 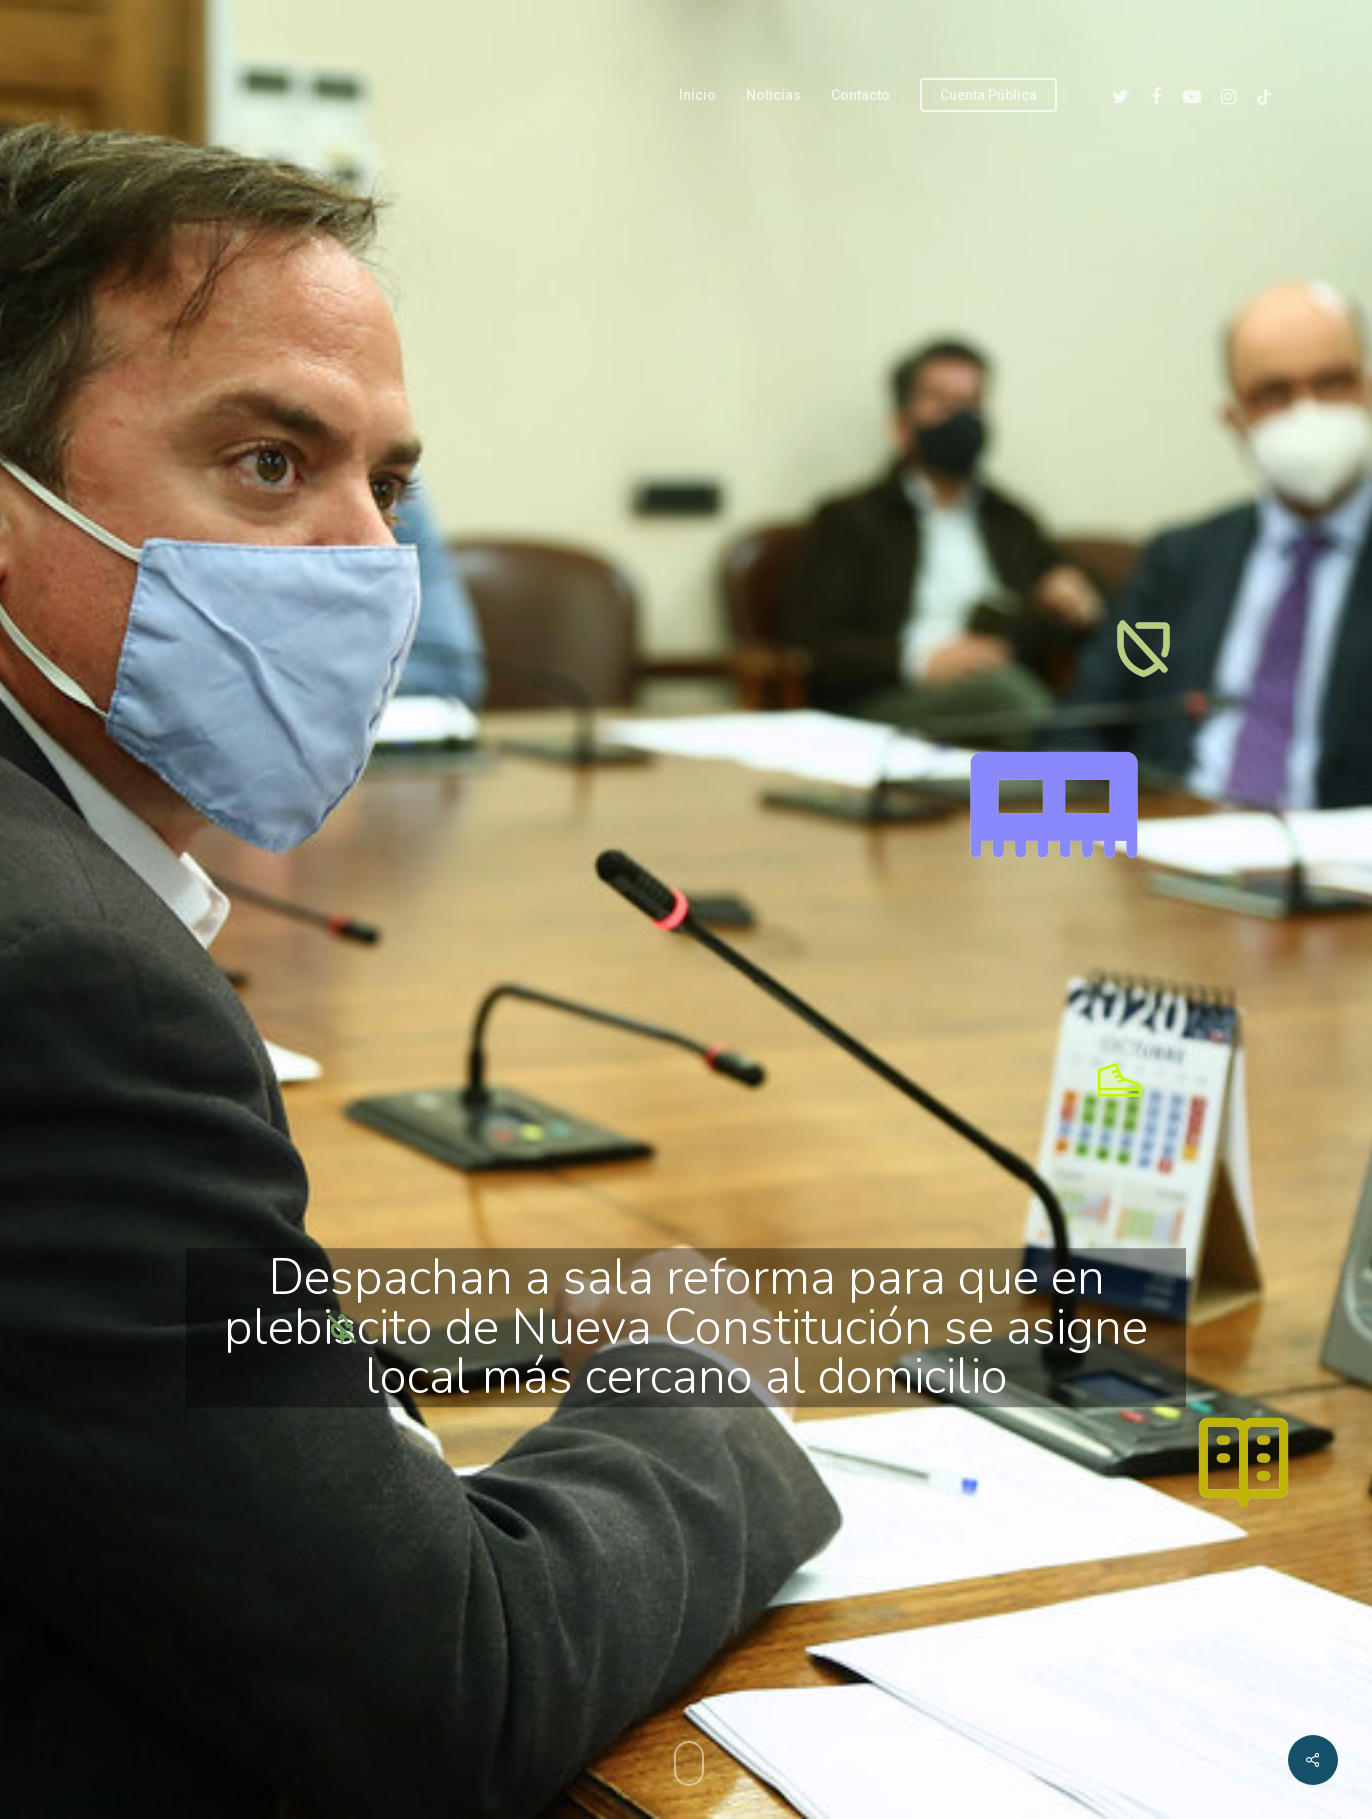 What do you see at coordinates (342, 1329) in the screenshot?
I see `indicates gluten-free option or product` at bounding box center [342, 1329].